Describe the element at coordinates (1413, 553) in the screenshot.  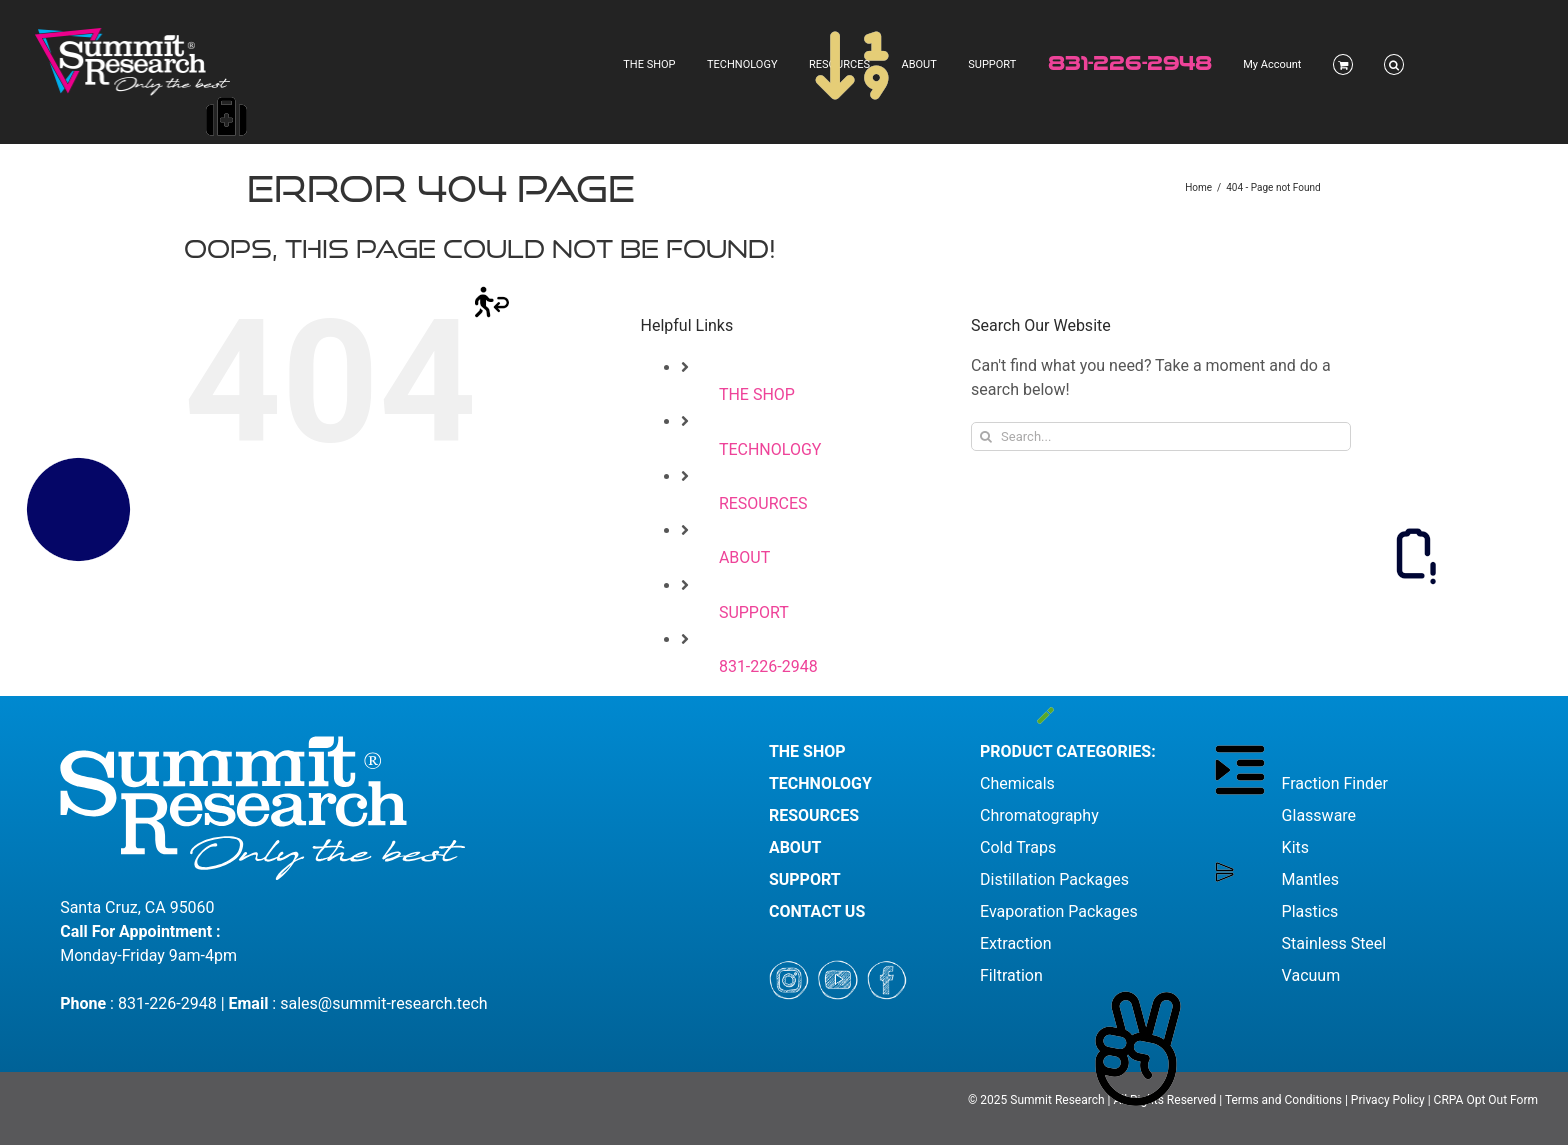
I see `indicates low battery warning` at that location.